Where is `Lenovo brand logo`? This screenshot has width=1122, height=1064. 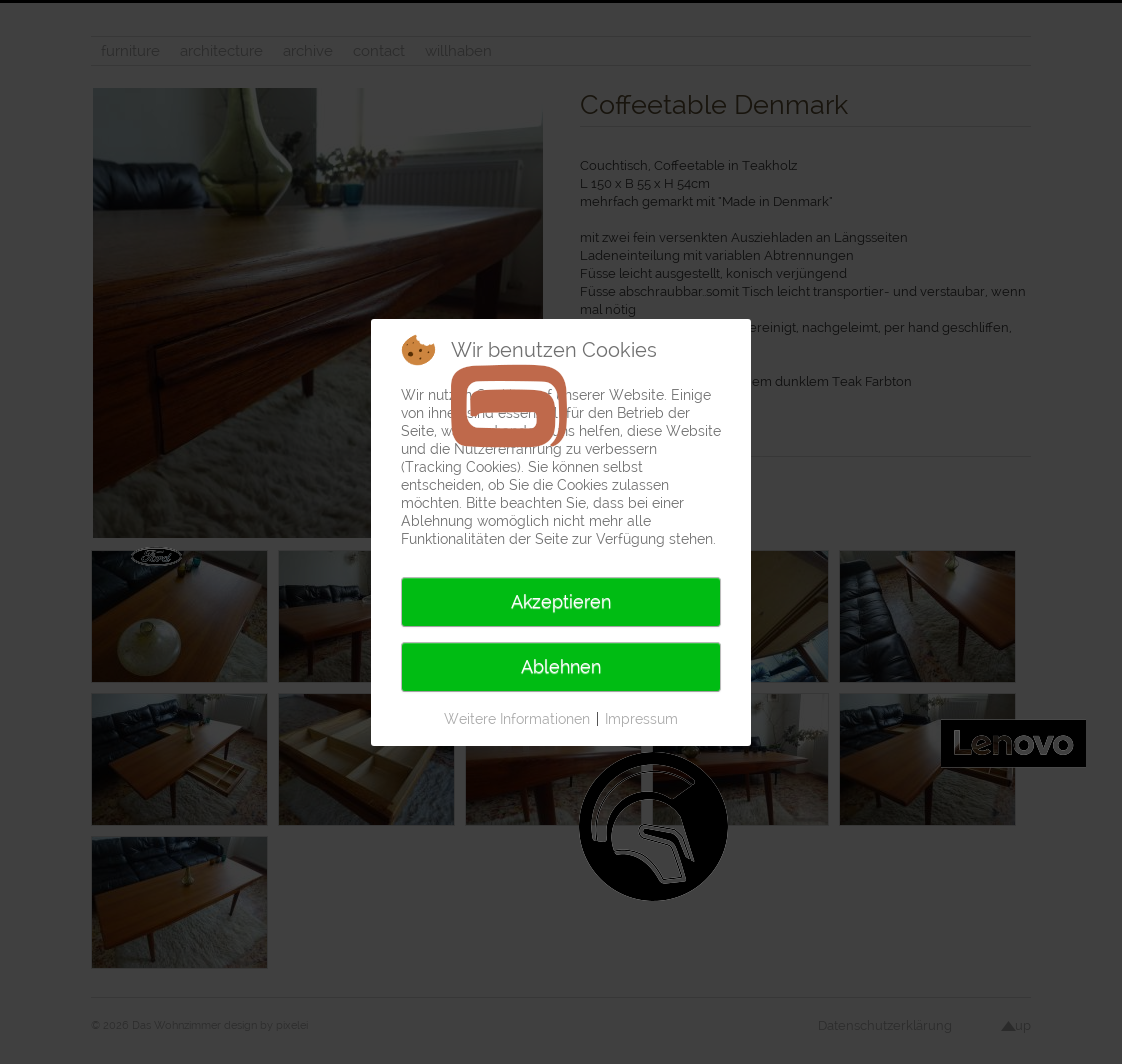 Lenovo brand logo is located at coordinates (1013, 743).